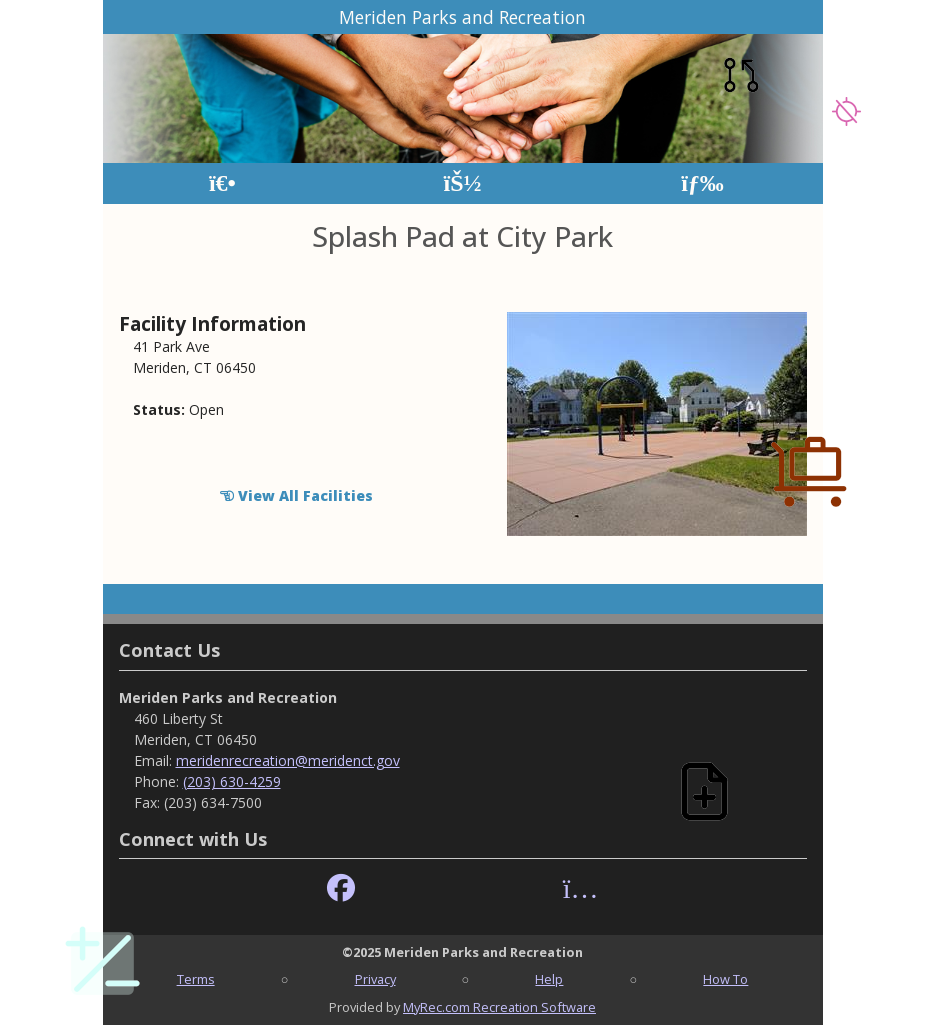  I want to click on toggle between adding and subtracting values, so click(102, 963).